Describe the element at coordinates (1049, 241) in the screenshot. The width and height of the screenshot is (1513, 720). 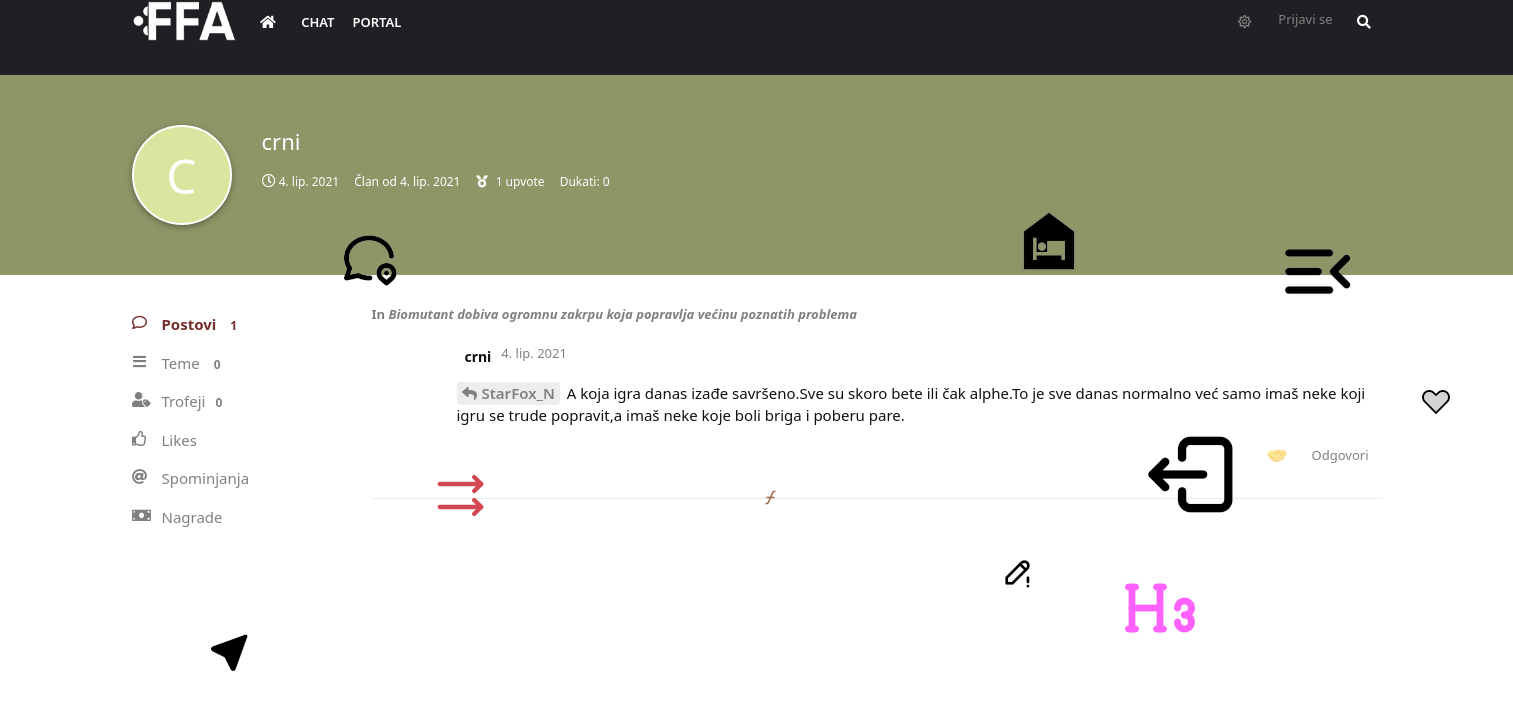
I see `find nearby overnight shelters` at that location.